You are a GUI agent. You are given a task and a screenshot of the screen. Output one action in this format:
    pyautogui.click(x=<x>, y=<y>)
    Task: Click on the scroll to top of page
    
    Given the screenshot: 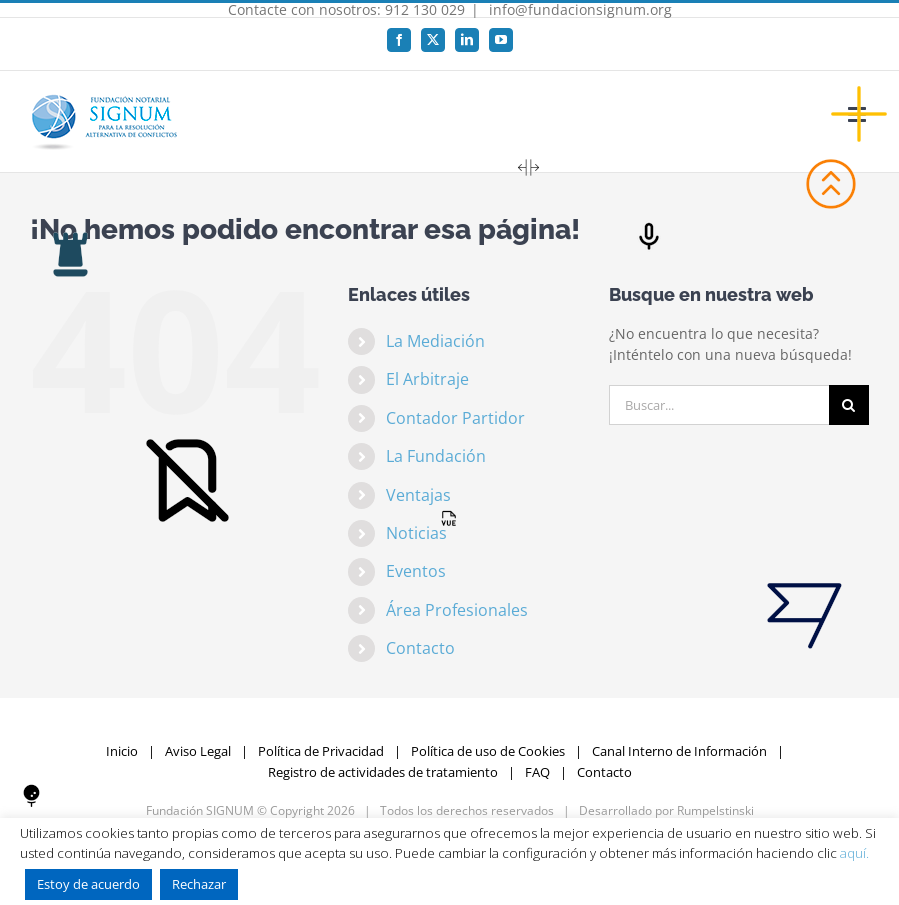 What is the action you would take?
    pyautogui.click(x=831, y=184)
    